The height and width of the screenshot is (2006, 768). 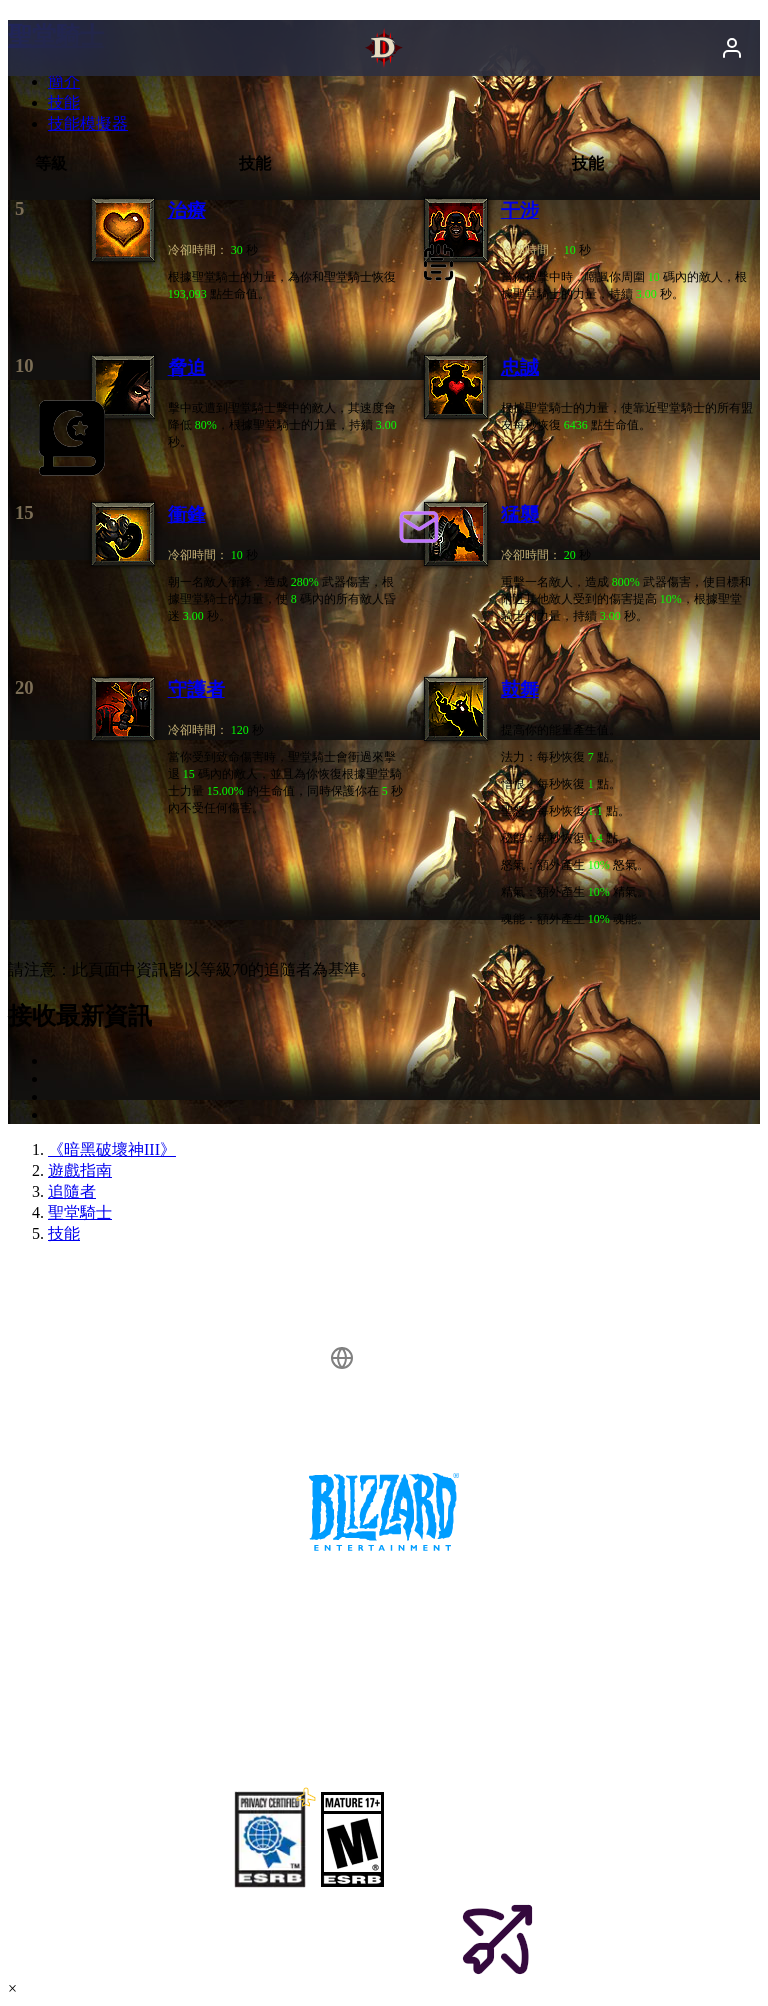 What do you see at coordinates (438, 262) in the screenshot?
I see `draft or unsaved document` at bounding box center [438, 262].